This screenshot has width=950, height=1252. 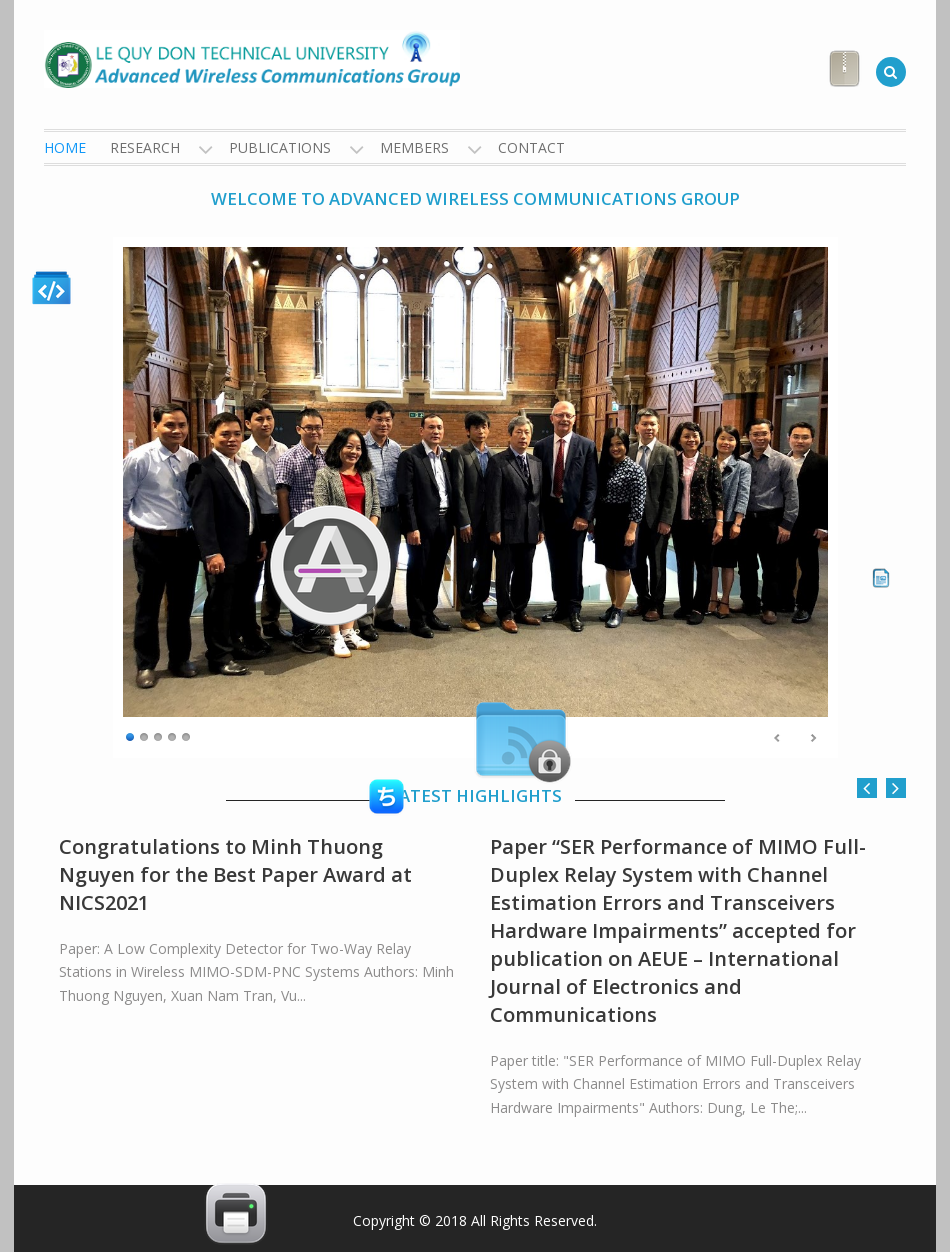 I want to click on open a libreoffice writer document, so click(x=881, y=578).